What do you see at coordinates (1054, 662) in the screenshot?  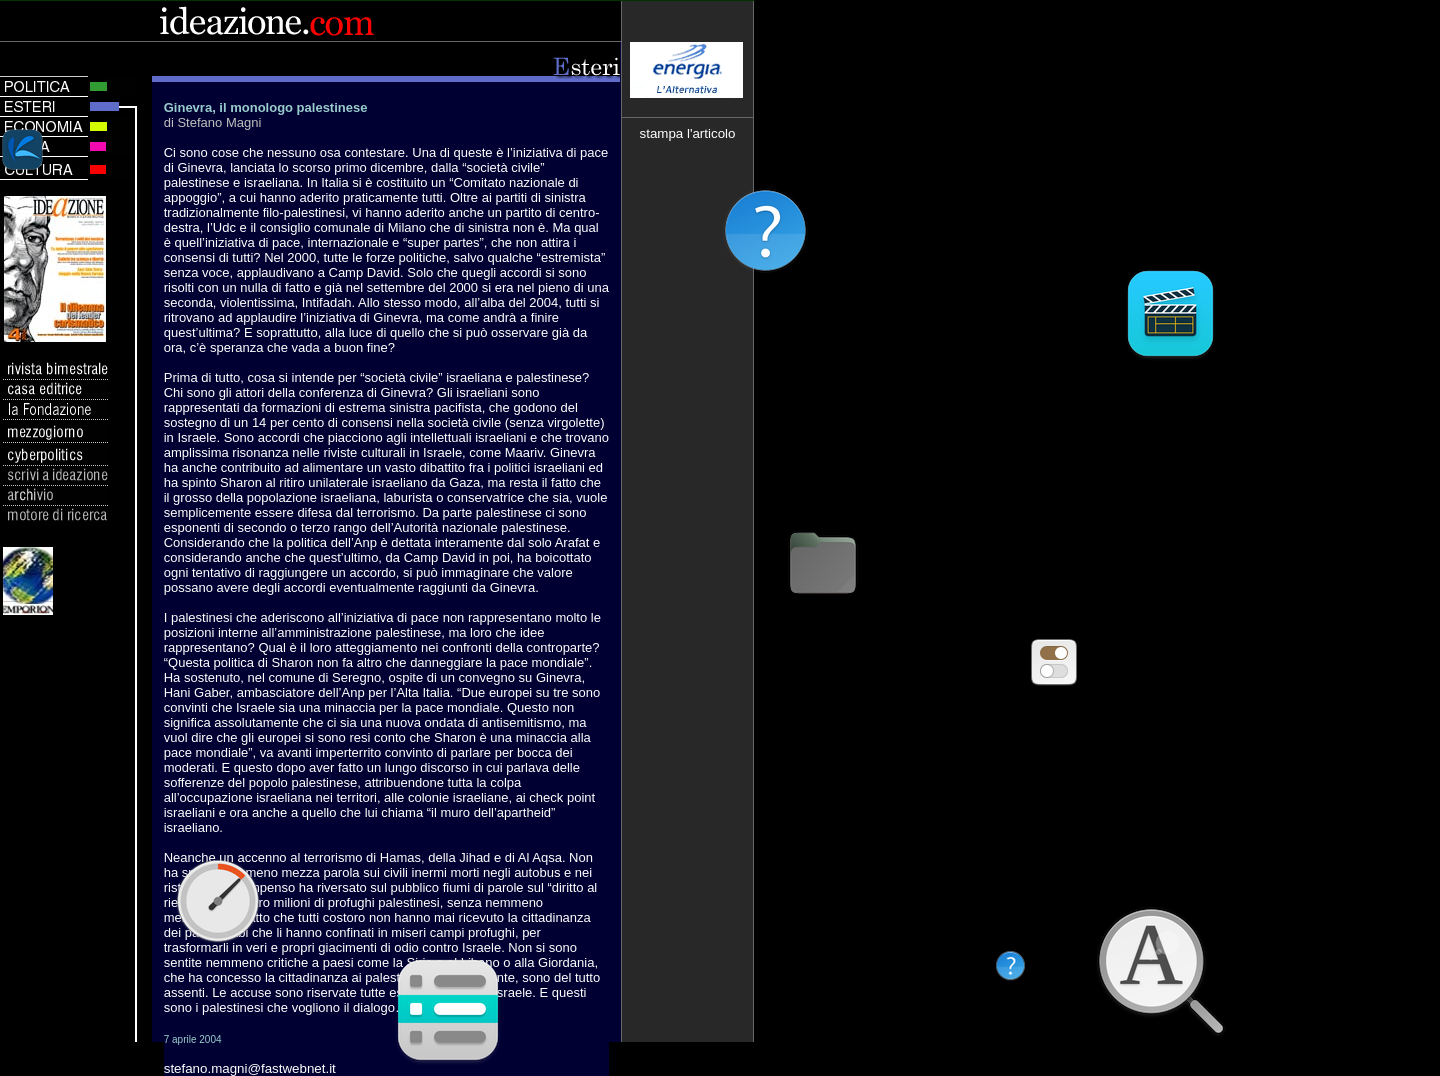 I see `open desktop preferences or settings` at bounding box center [1054, 662].